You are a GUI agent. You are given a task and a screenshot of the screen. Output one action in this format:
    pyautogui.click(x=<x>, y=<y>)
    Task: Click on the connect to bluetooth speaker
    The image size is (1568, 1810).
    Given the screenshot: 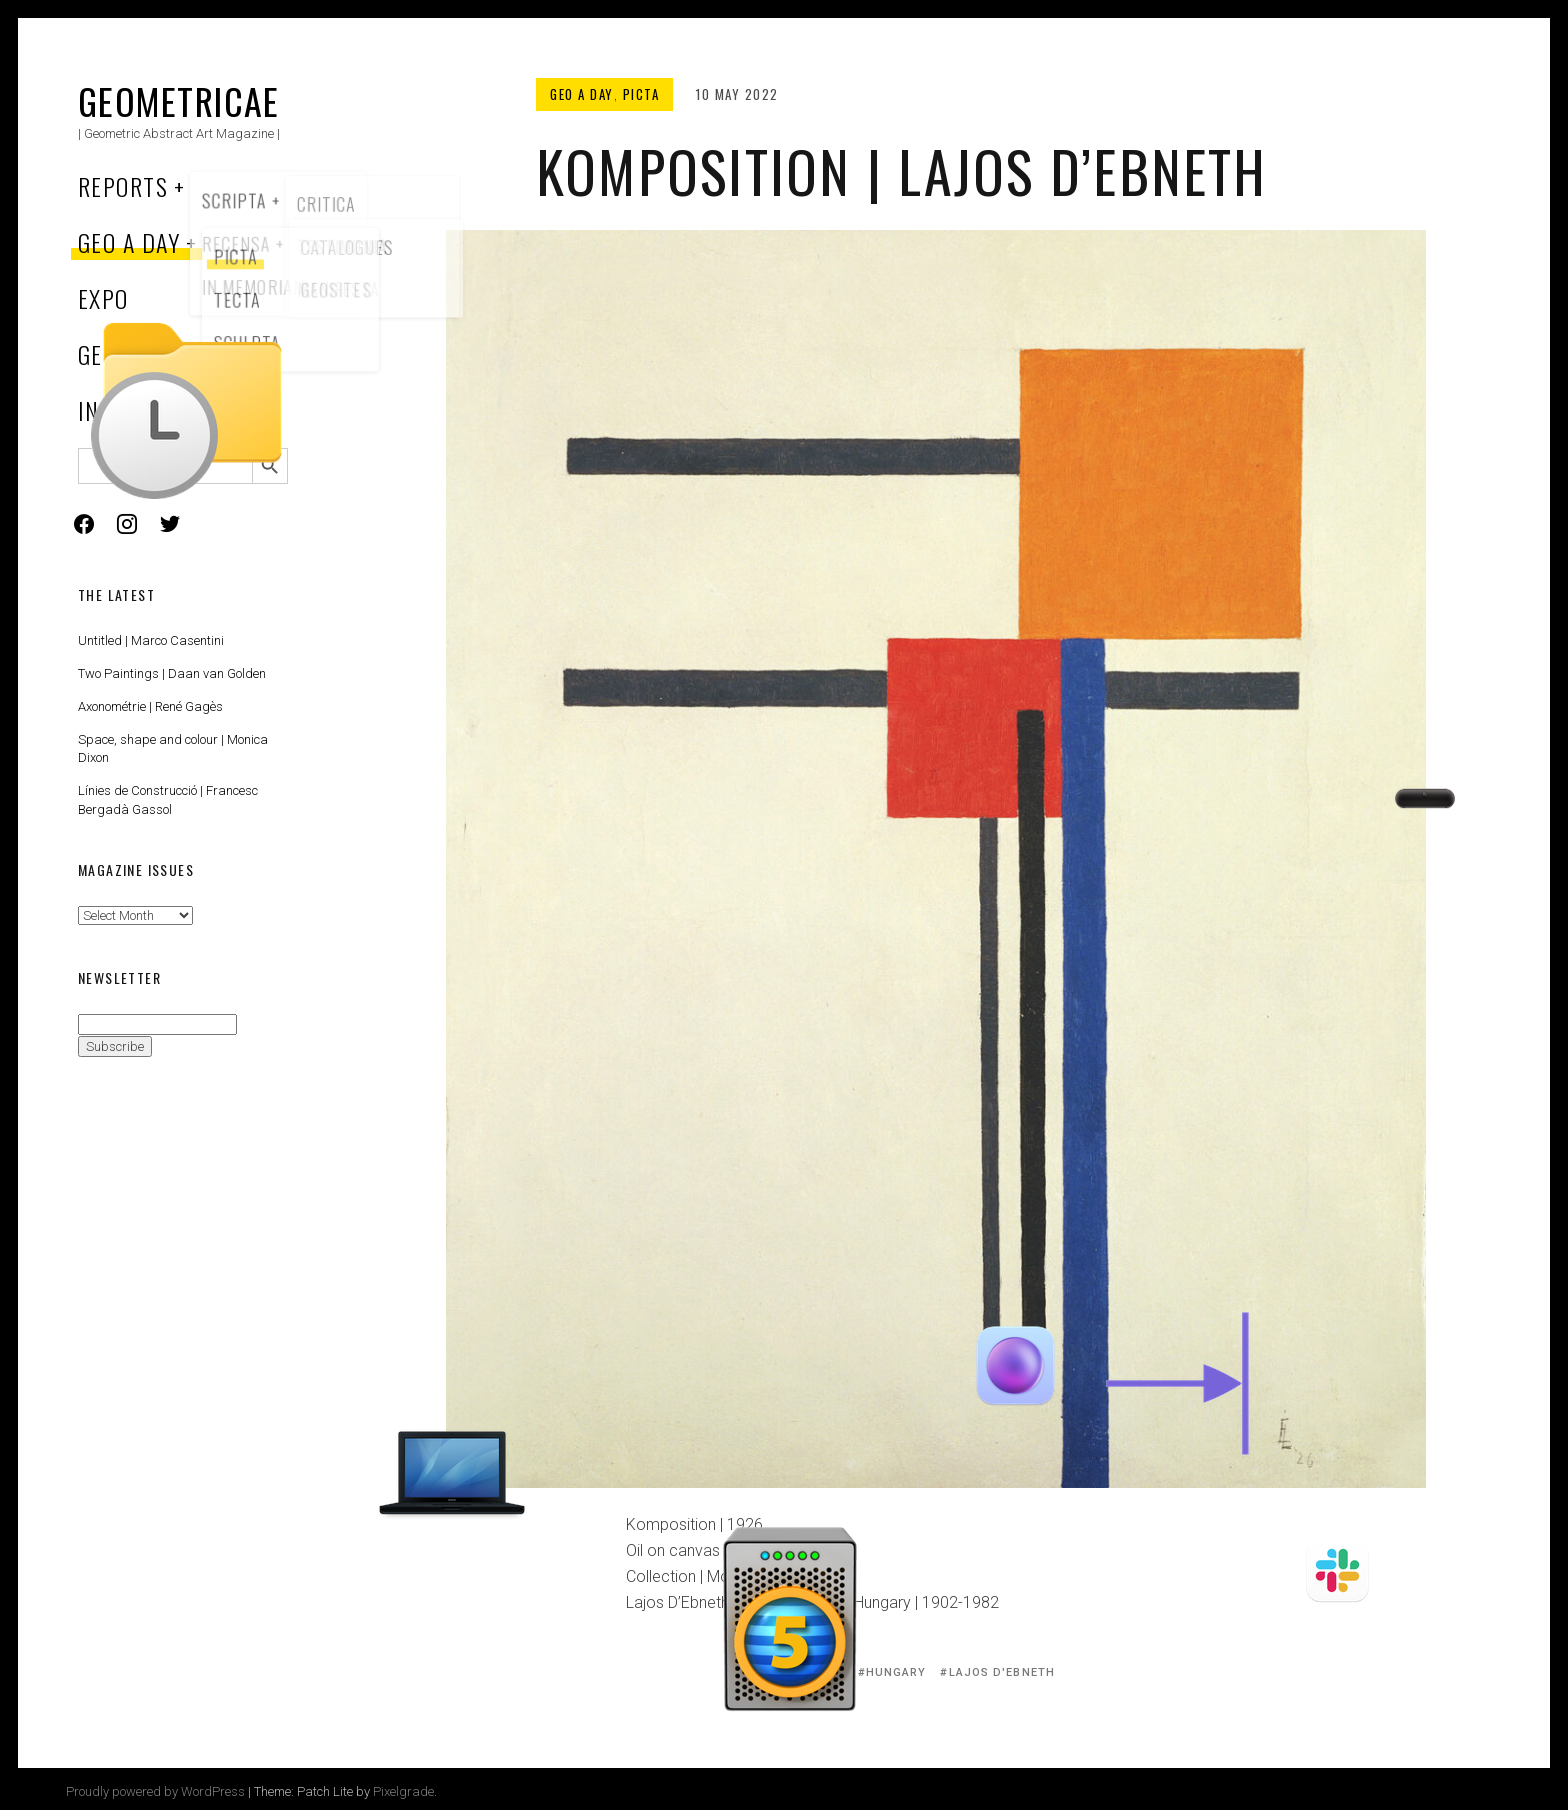 What is the action you would take?
    pyautogui.click(x=1425, y=799)
    